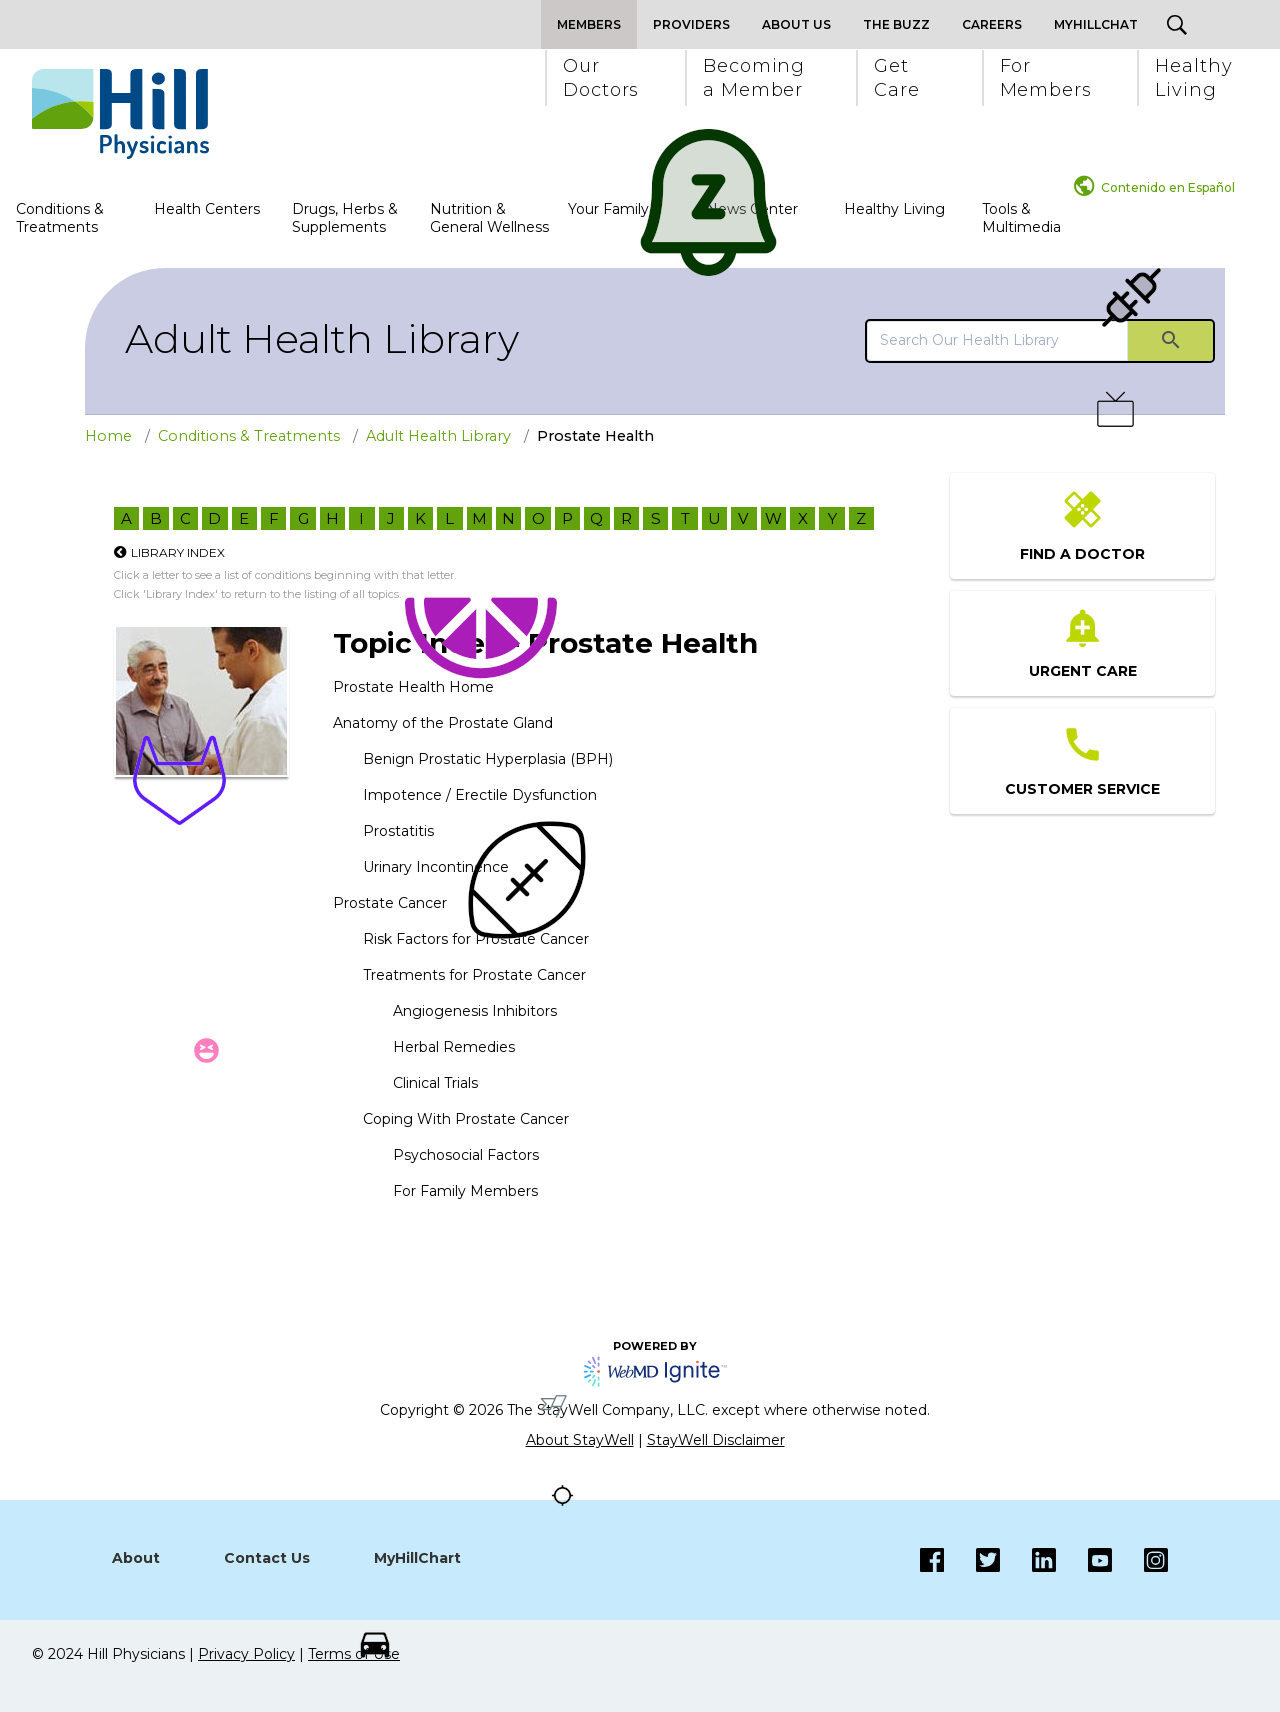 Image resolution: width=1280 pixels, height=1712 pixels. Describe the element at coordinates (562, 1495) in the screenshot. I see `GPS signal not yet acquired` at that location.